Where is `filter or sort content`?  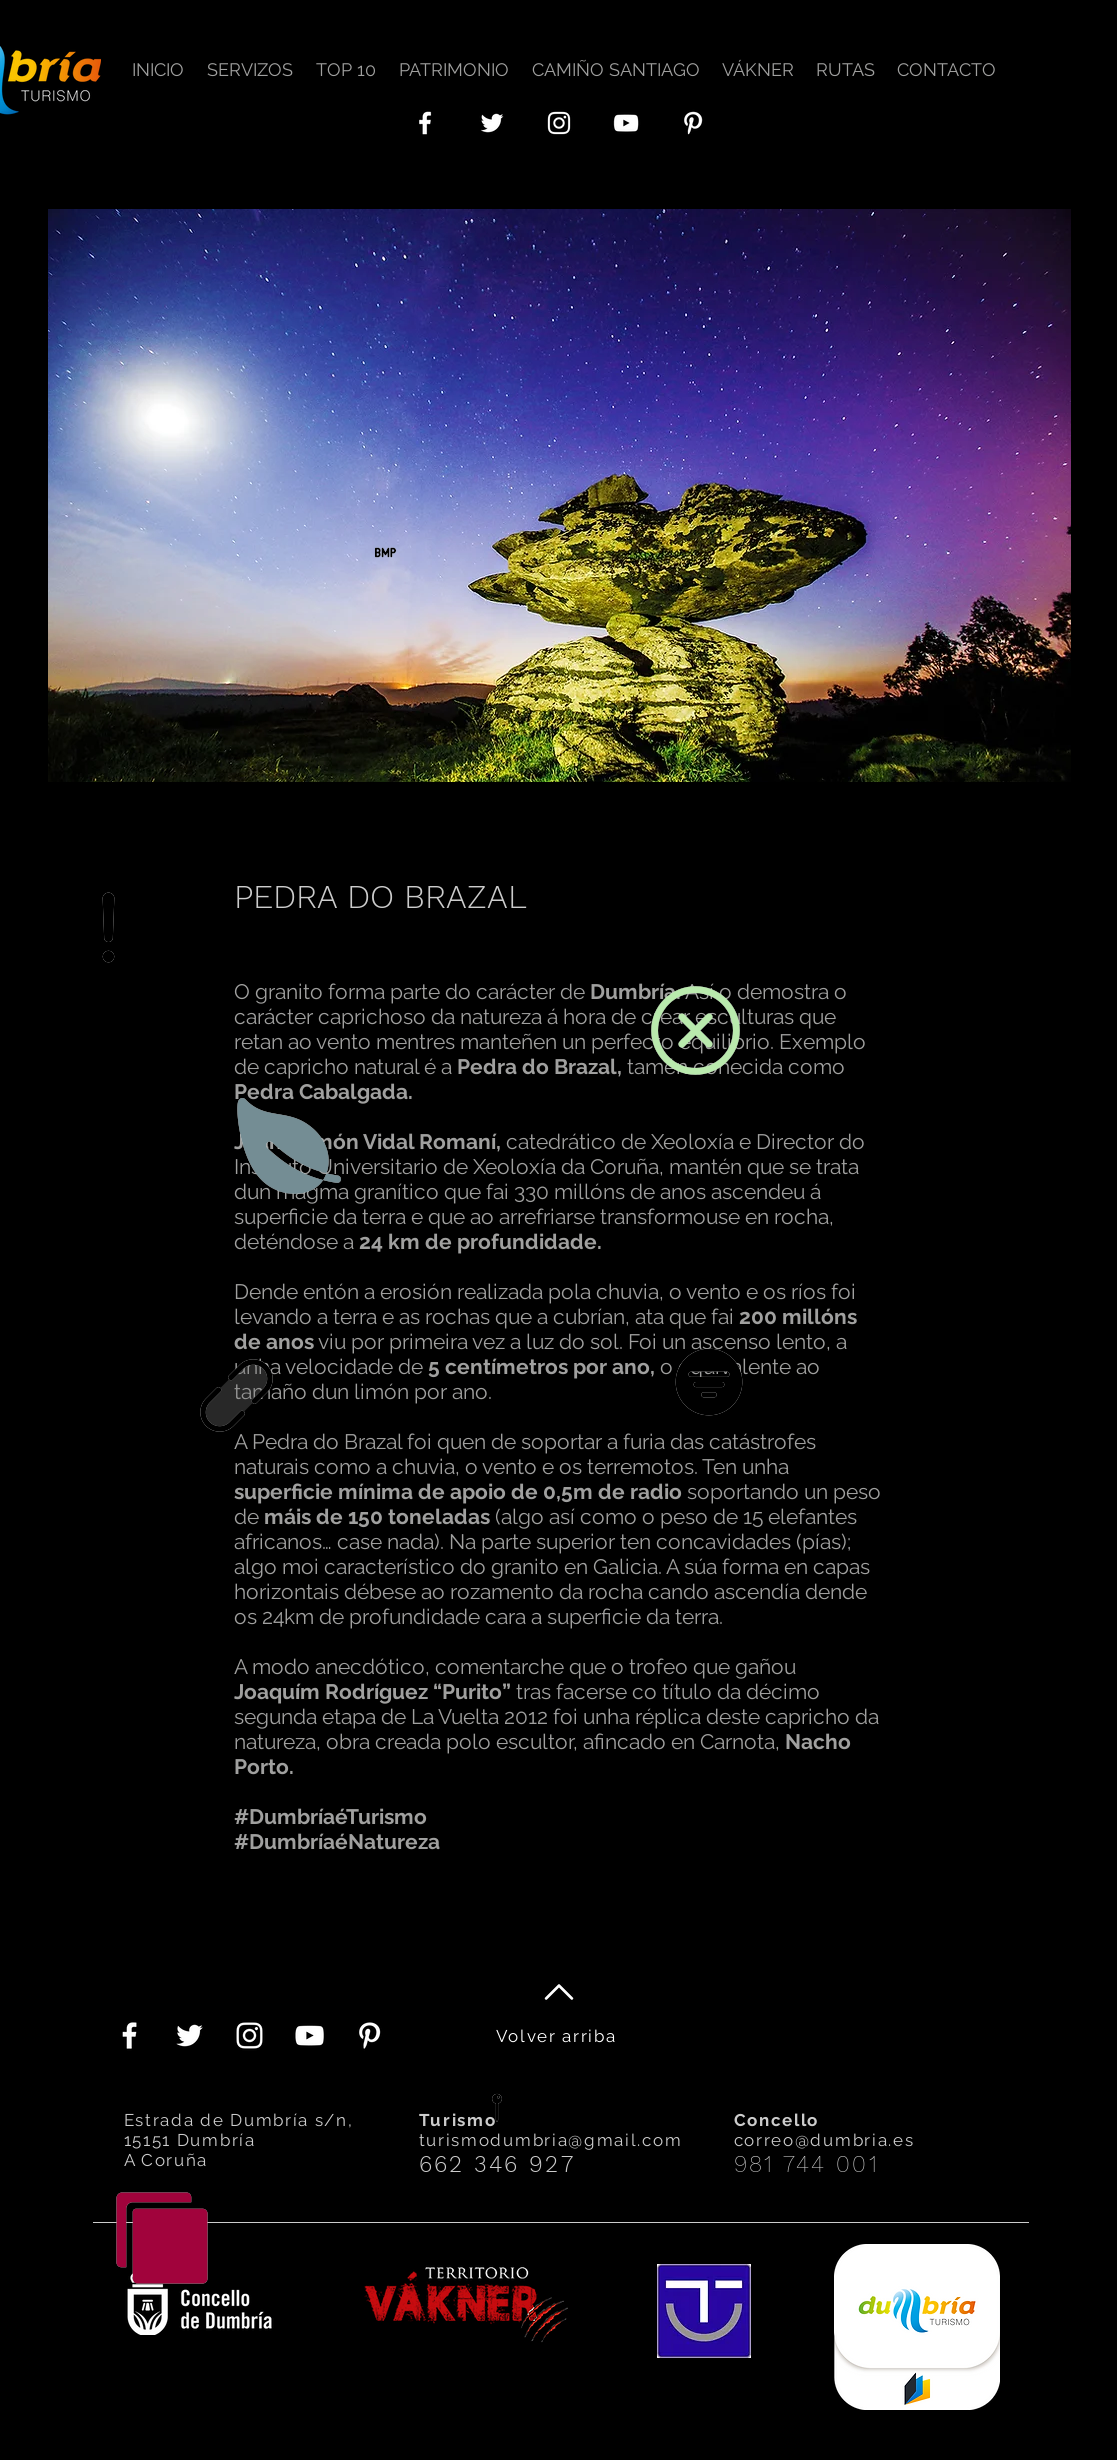 filter or sort content is located at coordinates (709, 1382).